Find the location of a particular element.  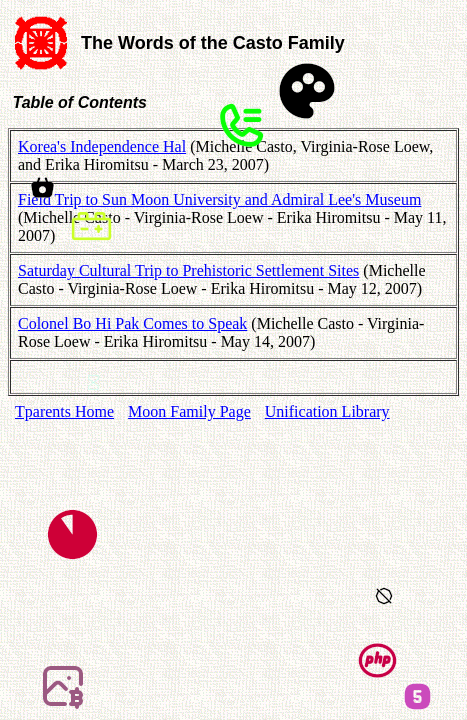

indicates loading or processing in progress is located at coordinates (93, 382).